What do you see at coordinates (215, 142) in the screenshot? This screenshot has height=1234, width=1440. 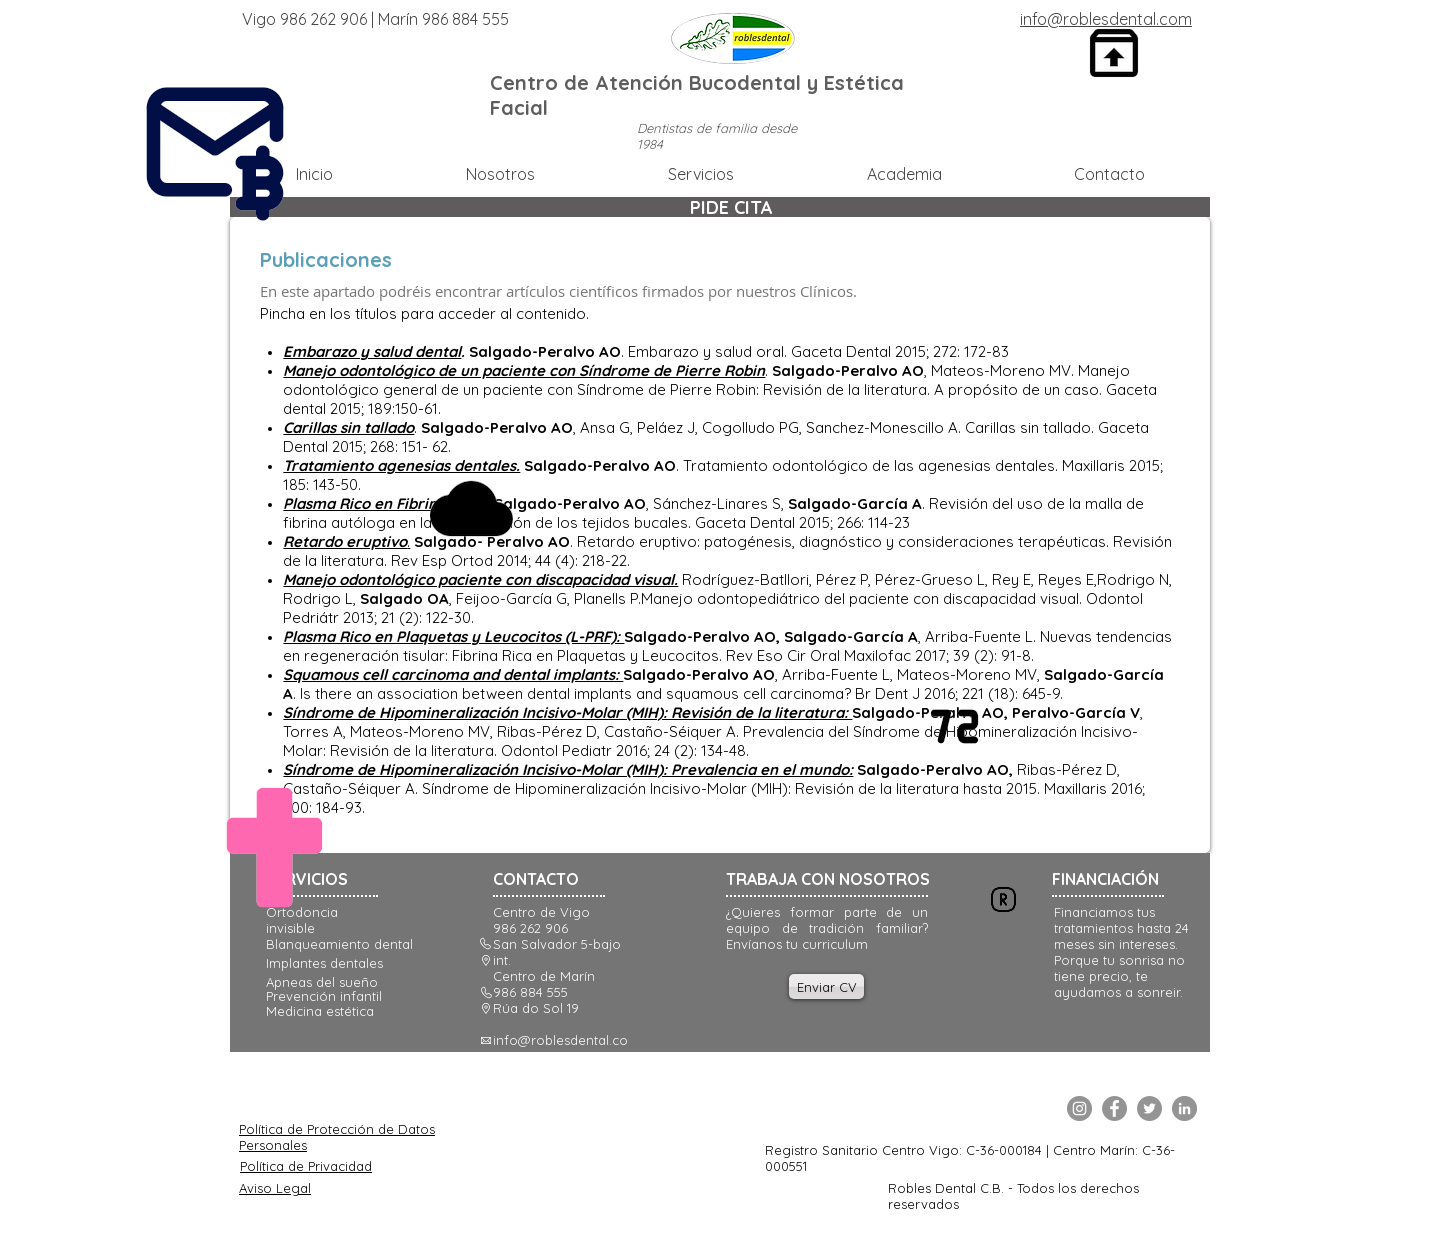 I see `receive bitcoin payment notifications` at bounding box center [215, 142].